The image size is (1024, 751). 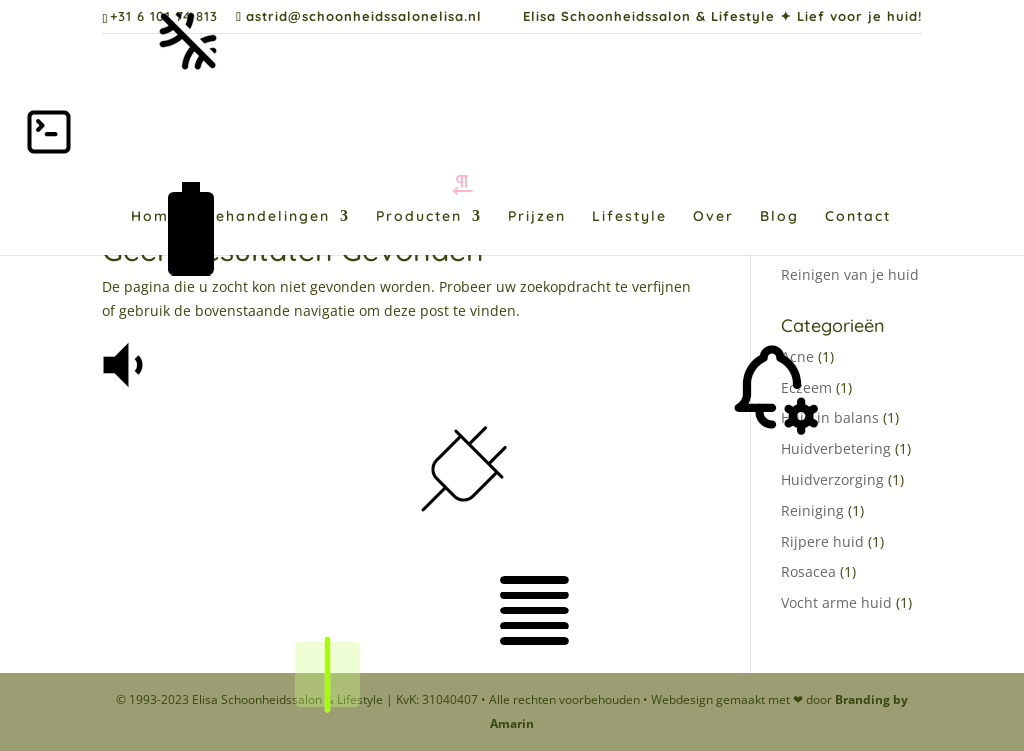 I want to click on indicates current battery level, so click(x=191, y=229).